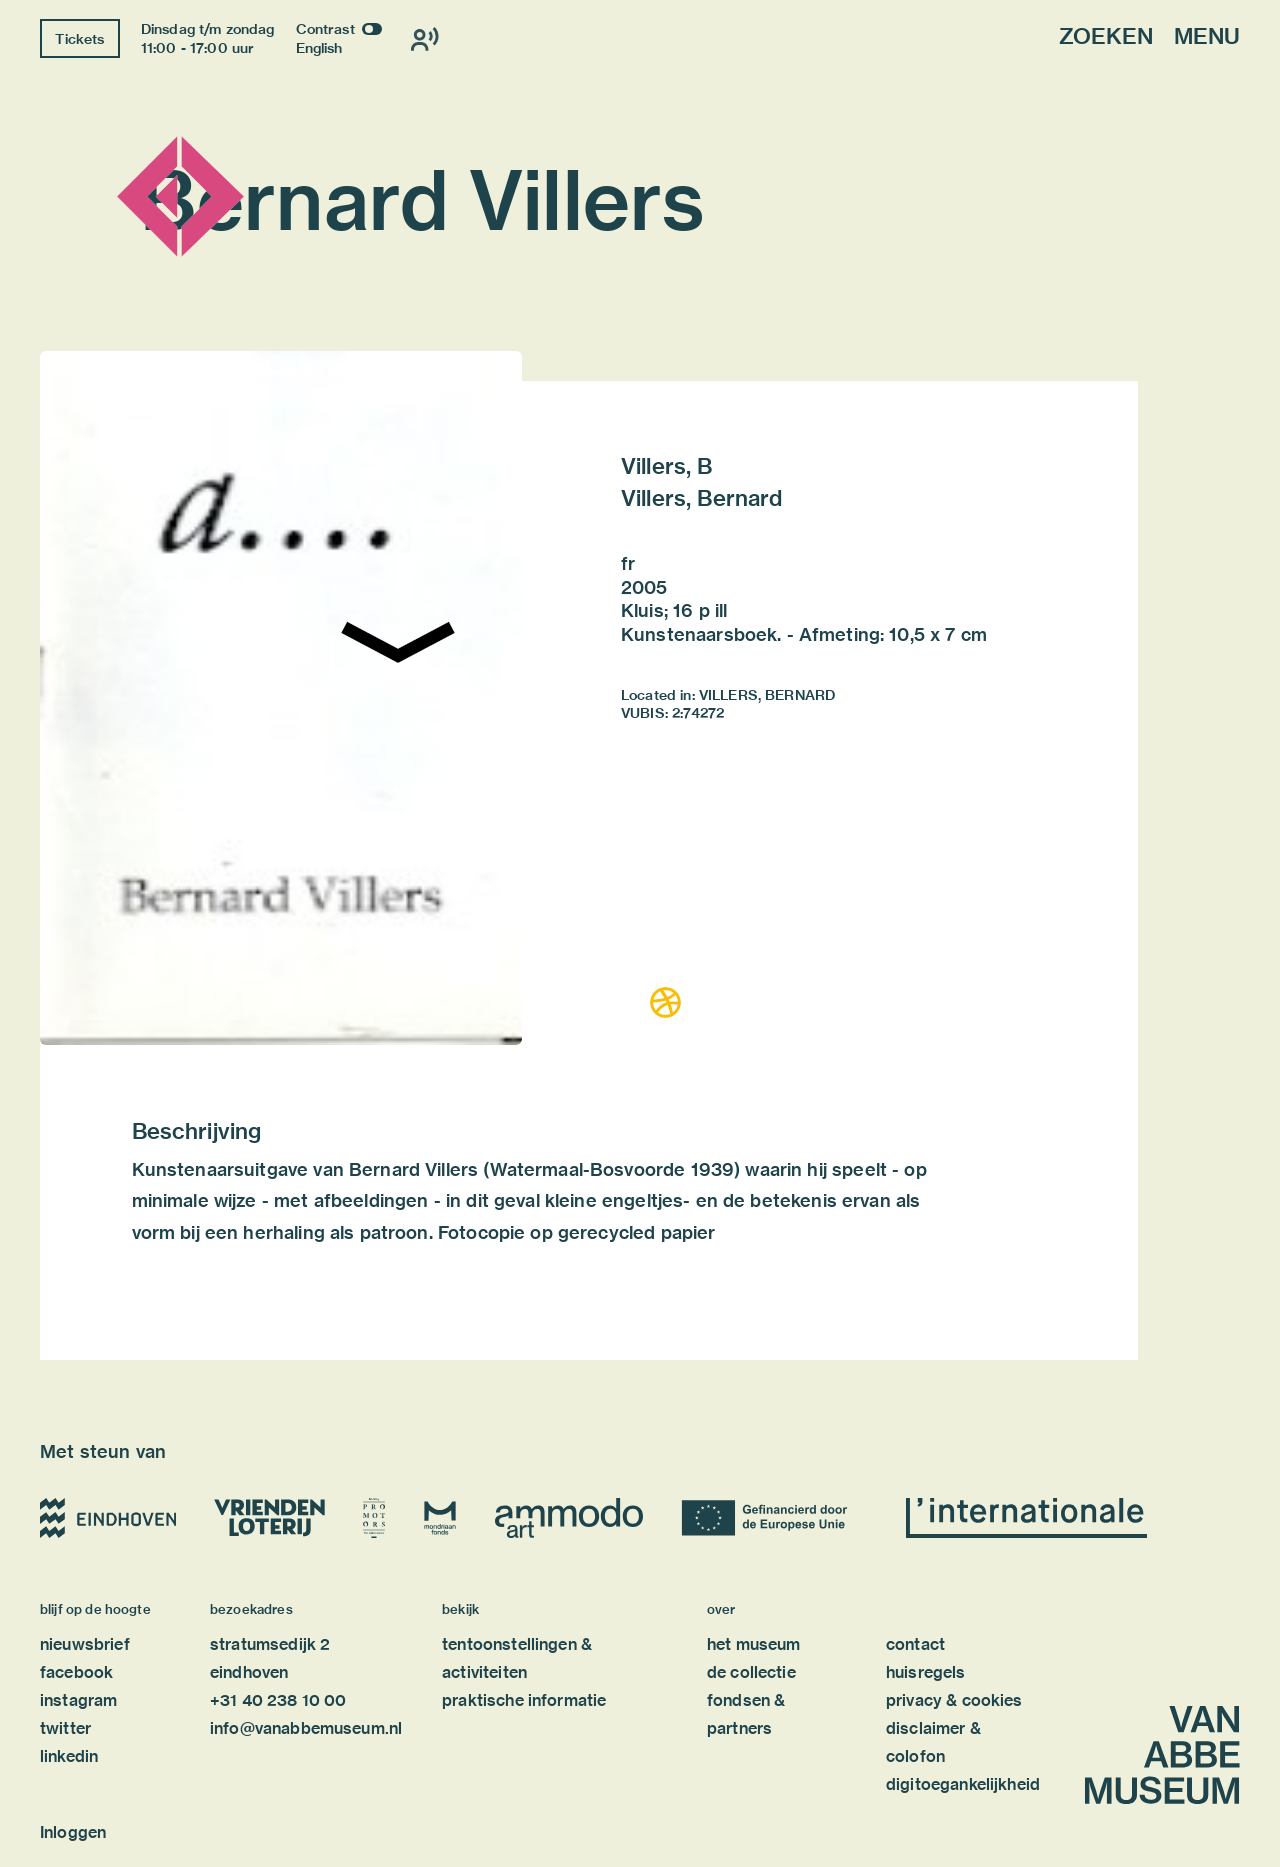 The width and height of the screenshot is (1280, 1867). I want to click on expand content or reveal more options, so click(398, 640).